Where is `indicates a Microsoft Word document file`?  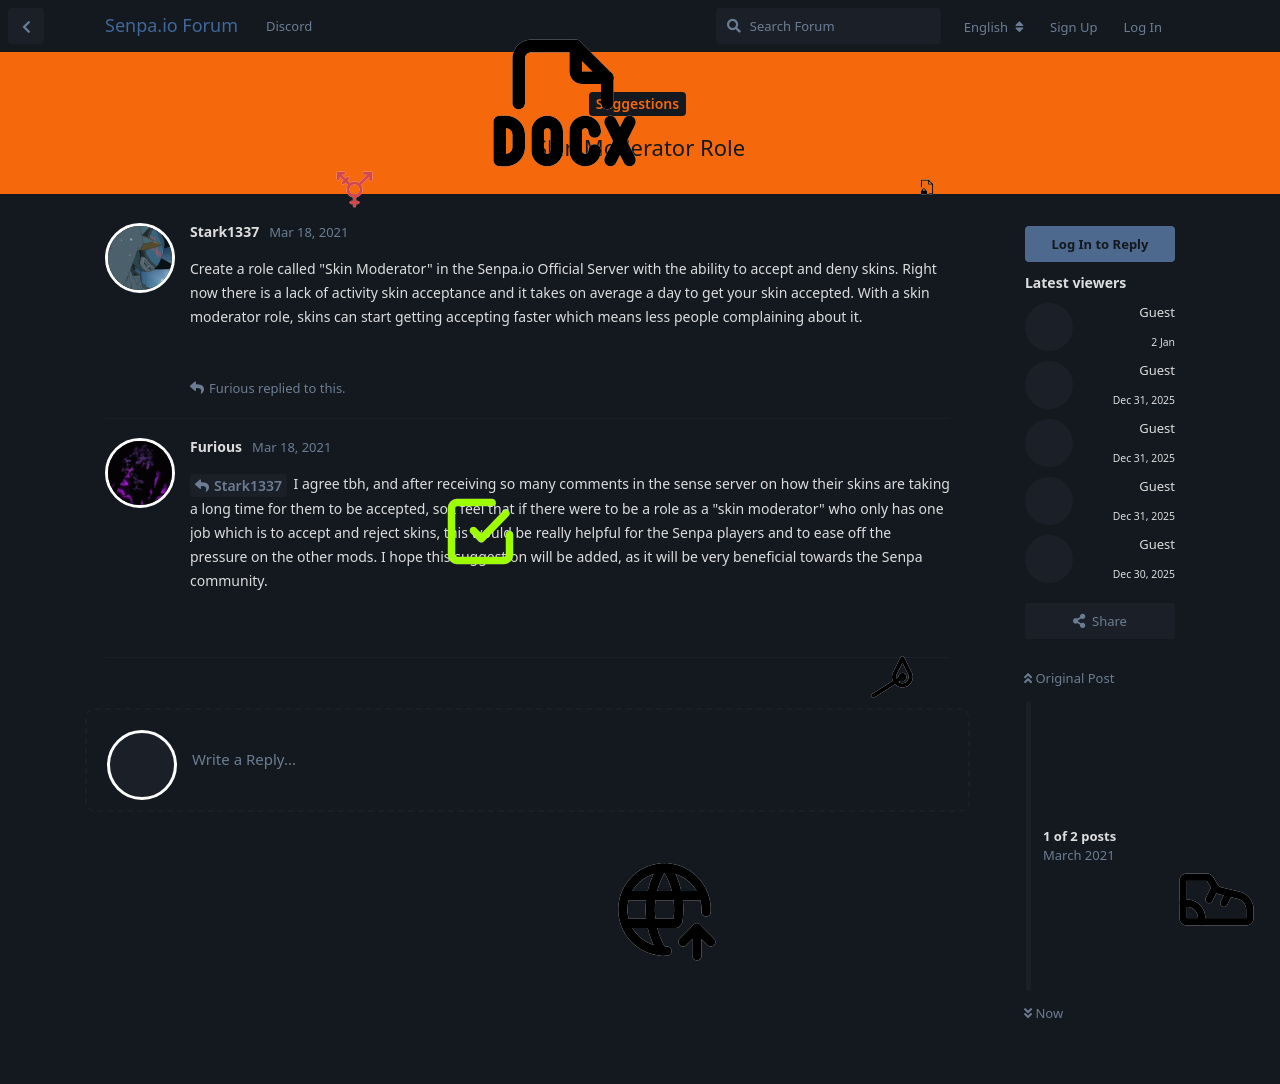 indicates a Microsoft Word document file is located at coordinates (563, 103).